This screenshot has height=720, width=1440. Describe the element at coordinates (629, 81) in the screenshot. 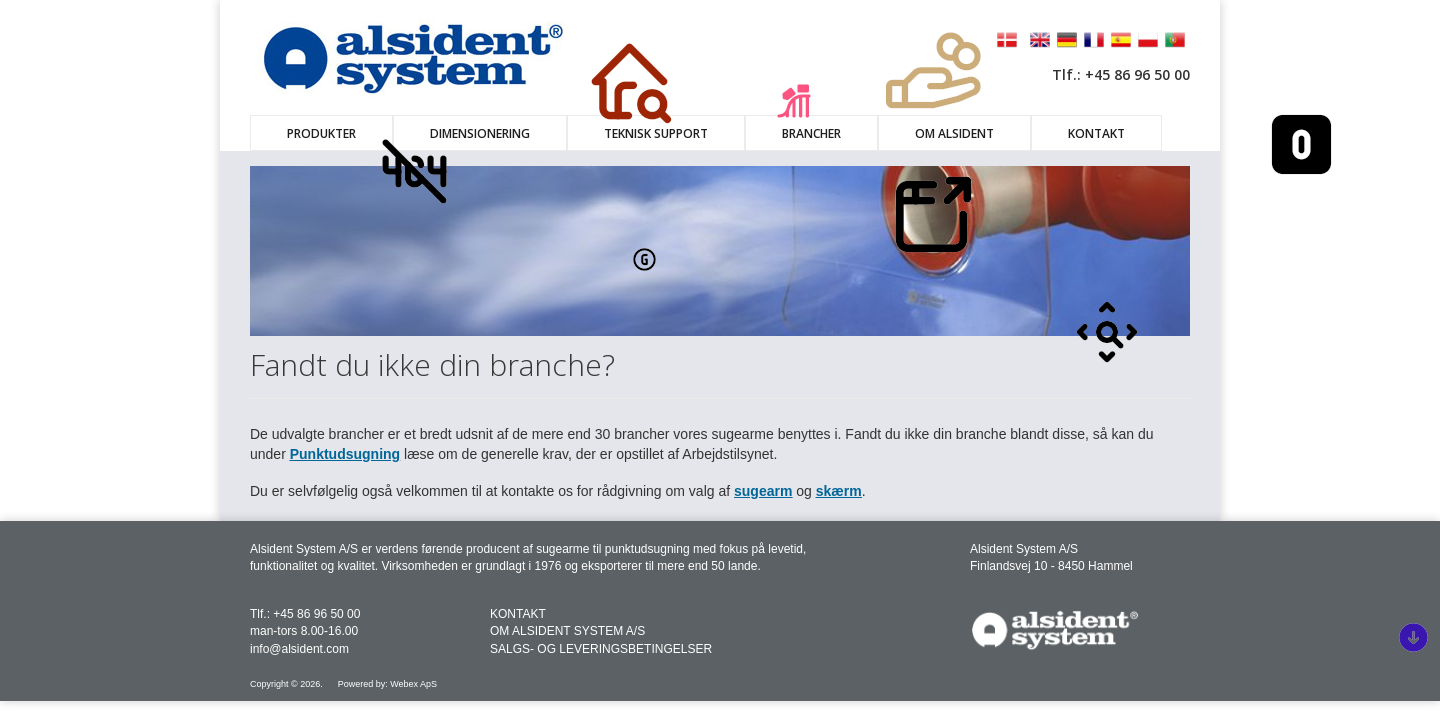

I see `search for homes or properties` at that location.